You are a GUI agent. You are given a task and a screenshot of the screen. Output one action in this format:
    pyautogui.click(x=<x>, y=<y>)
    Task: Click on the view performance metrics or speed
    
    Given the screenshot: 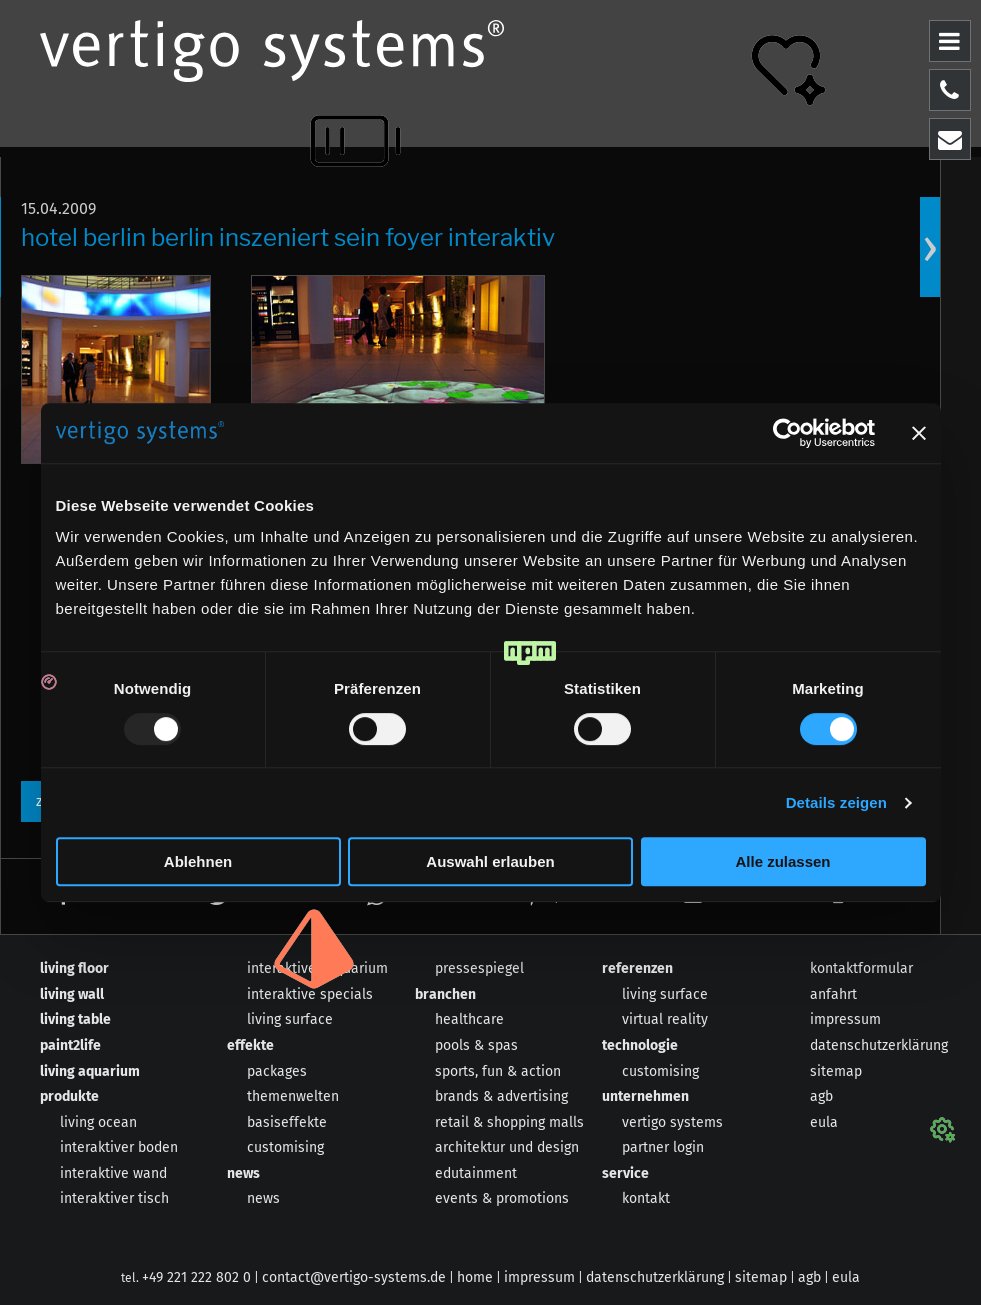 What is the action you would take?
    pyautogui.click(x=49, y=682)
    